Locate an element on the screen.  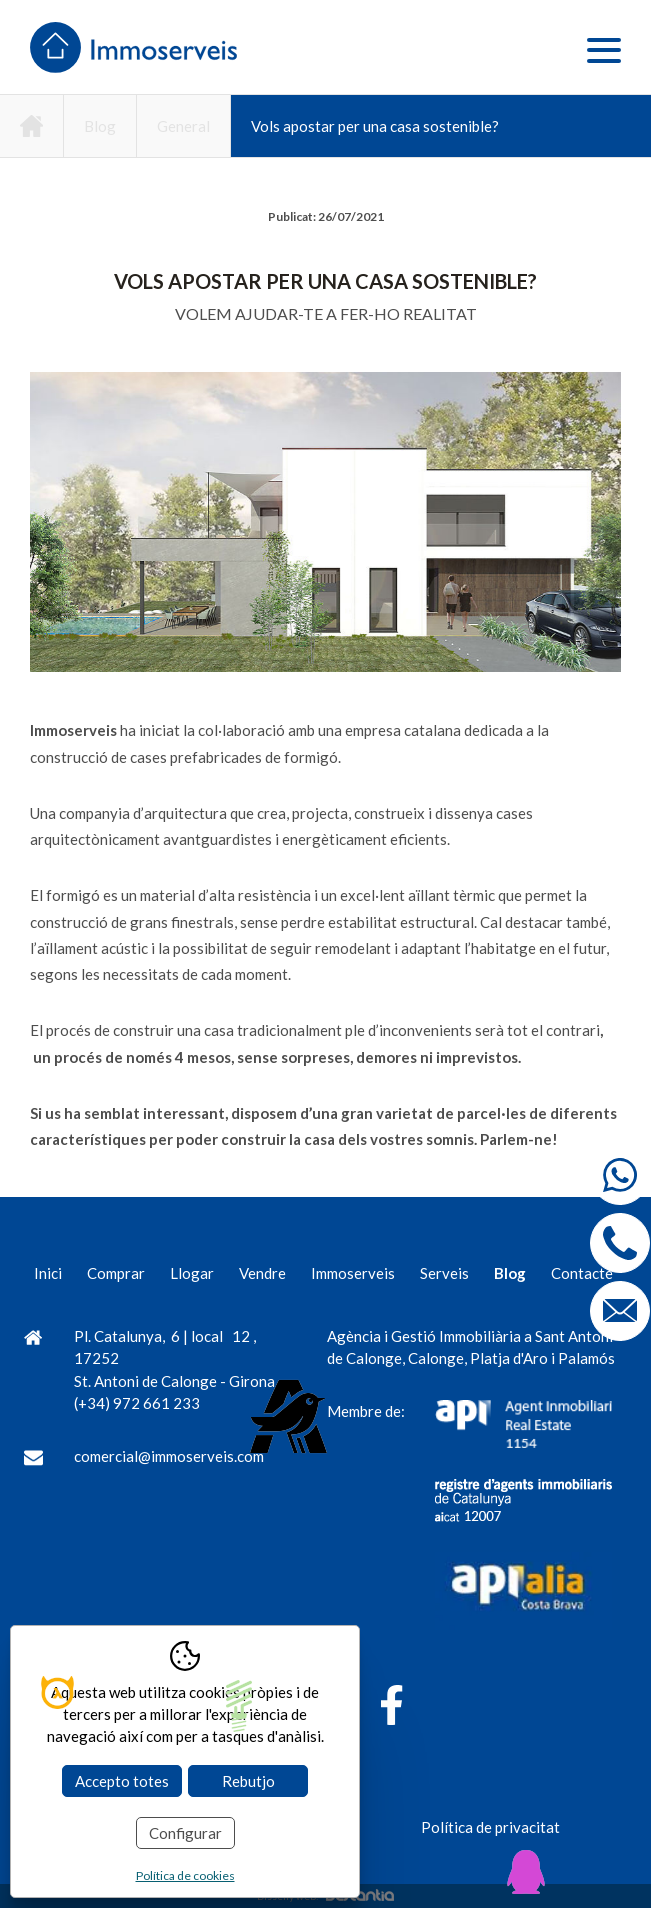
open QQ messaging app is located at coordinates (526, 1872).